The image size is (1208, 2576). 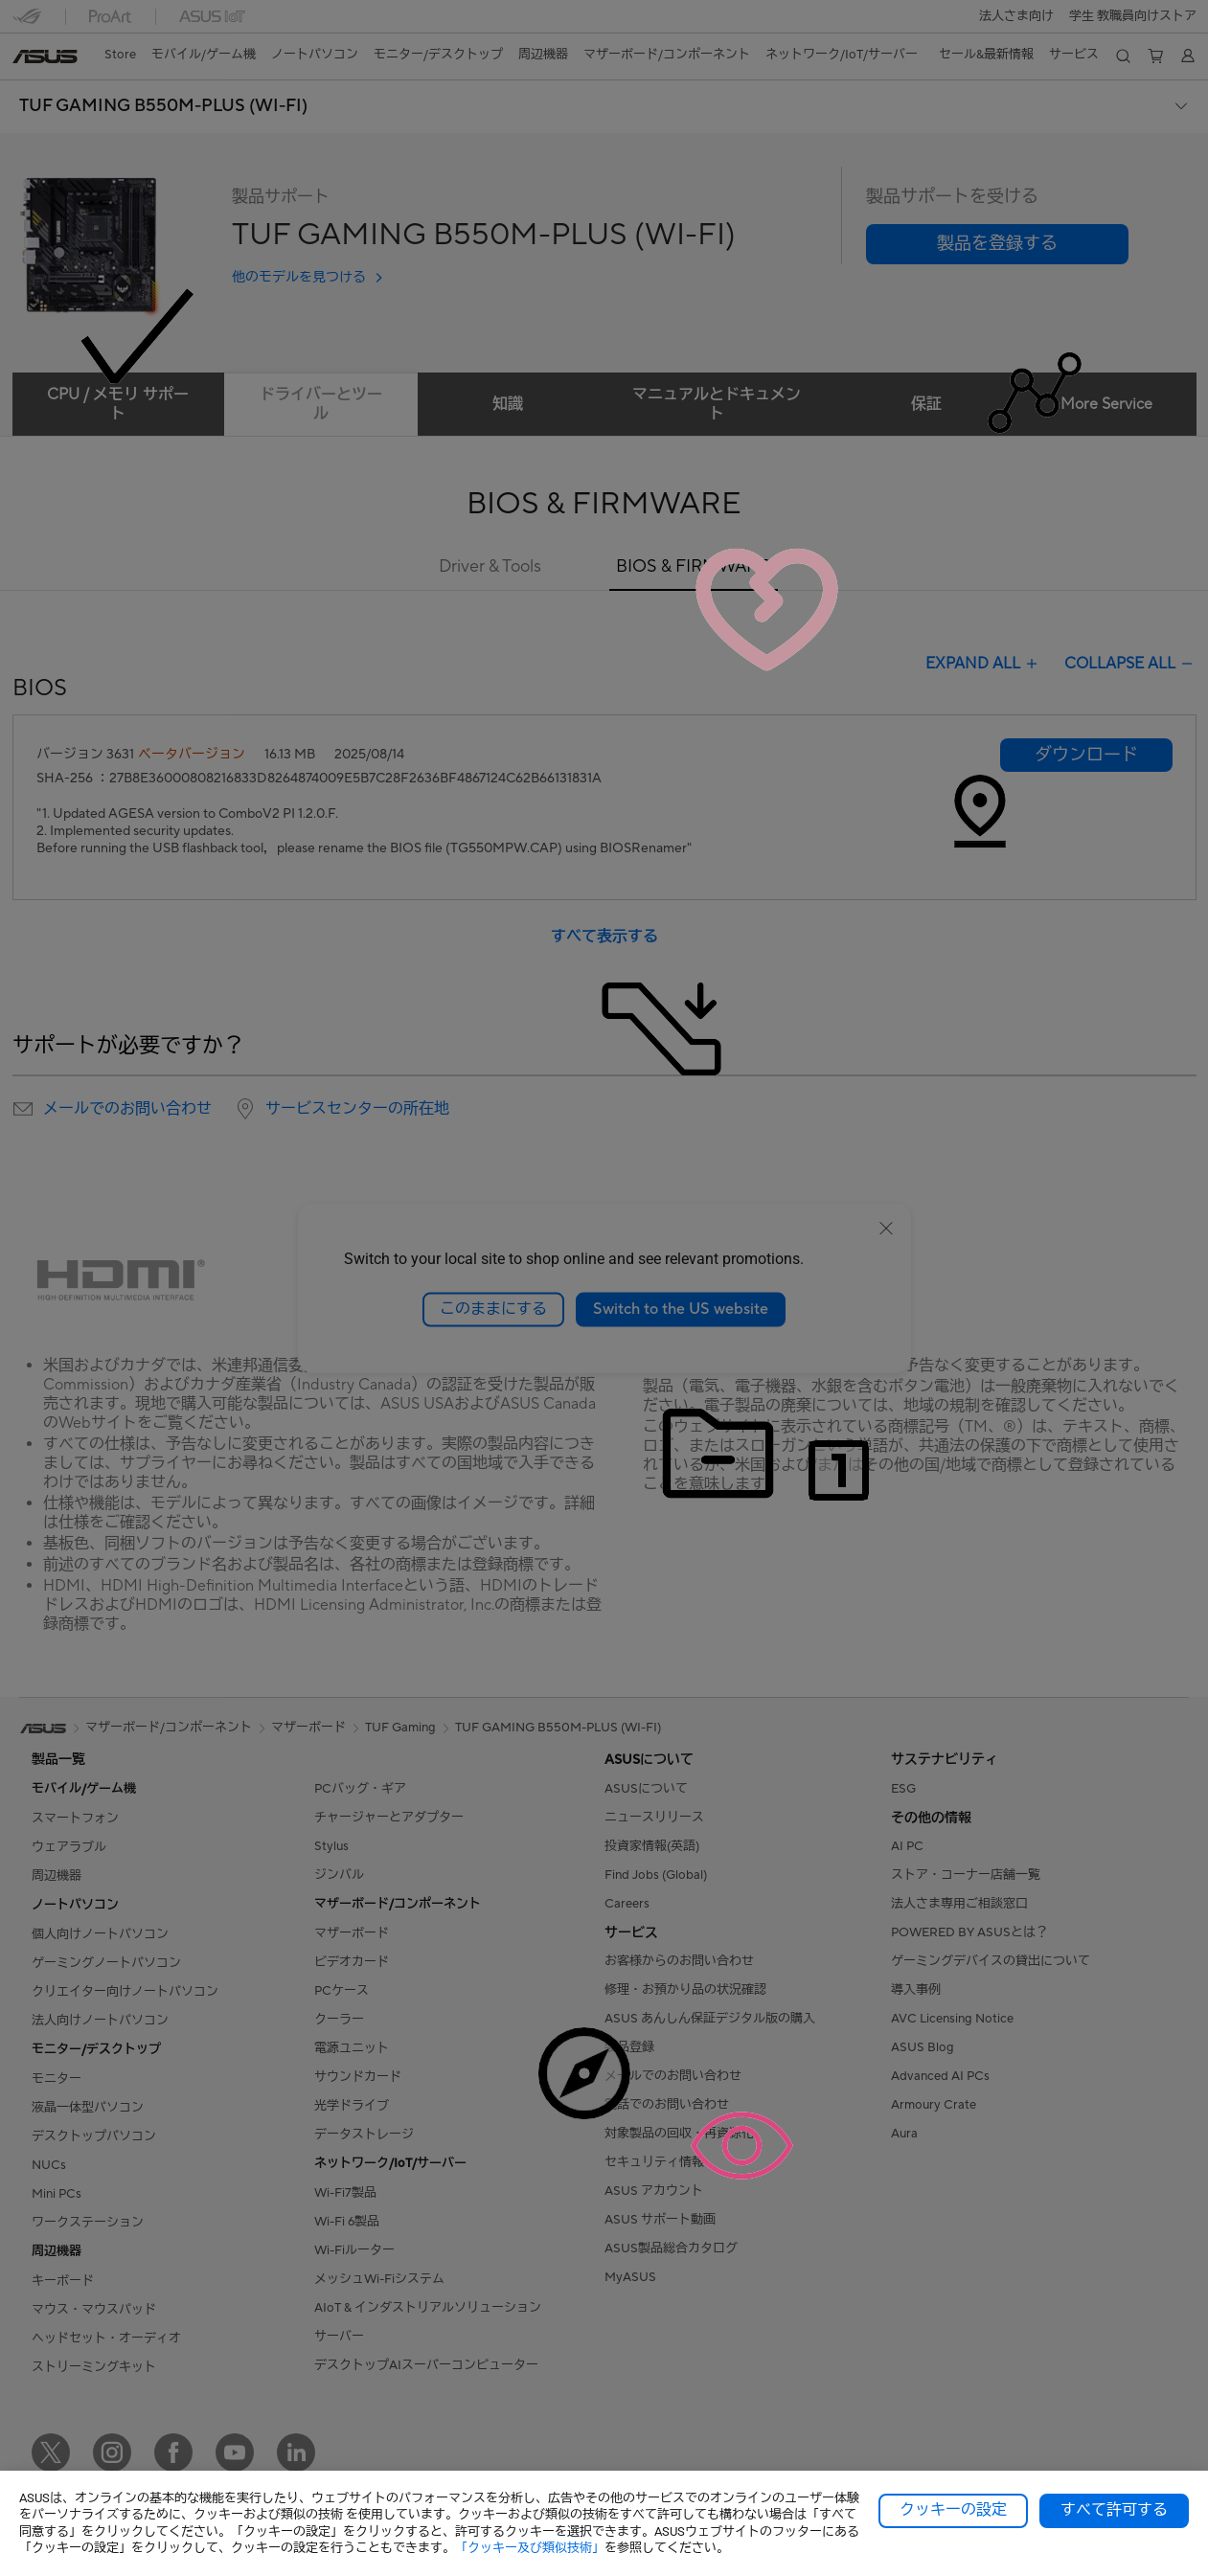 What do you see at coordinates (718, 1451) in the screenshot?
I see `remove a folder` at bounding box center [718, 1451].